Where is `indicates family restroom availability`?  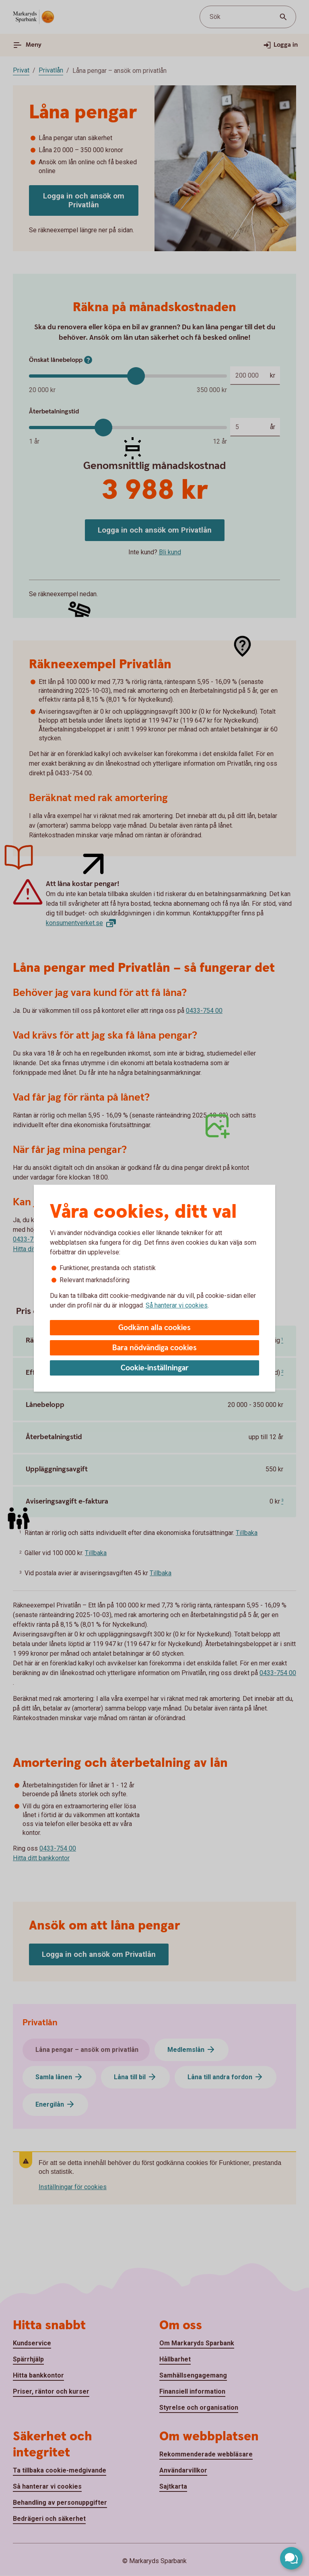 indicates family restroom availability is located at coordinates (19, 1518).